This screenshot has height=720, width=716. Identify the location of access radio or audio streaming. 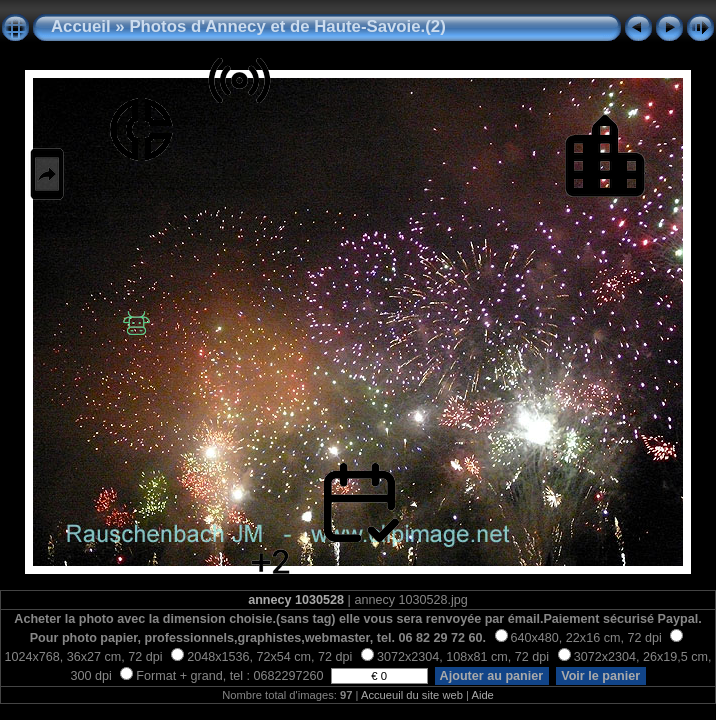
(239, 80).